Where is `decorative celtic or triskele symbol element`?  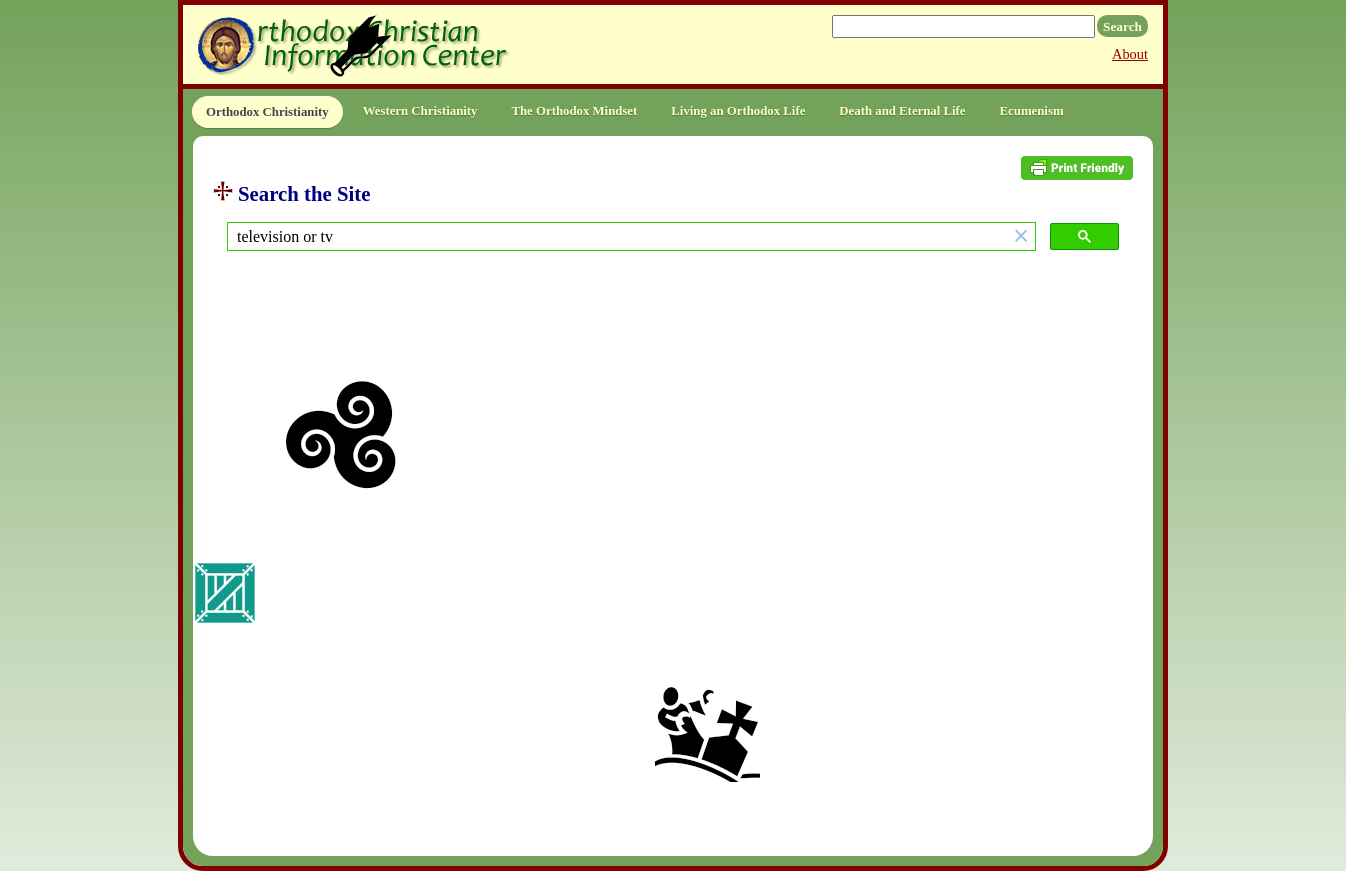 decorative celtic or triskele symbol element is located at coordinates (341, 435).